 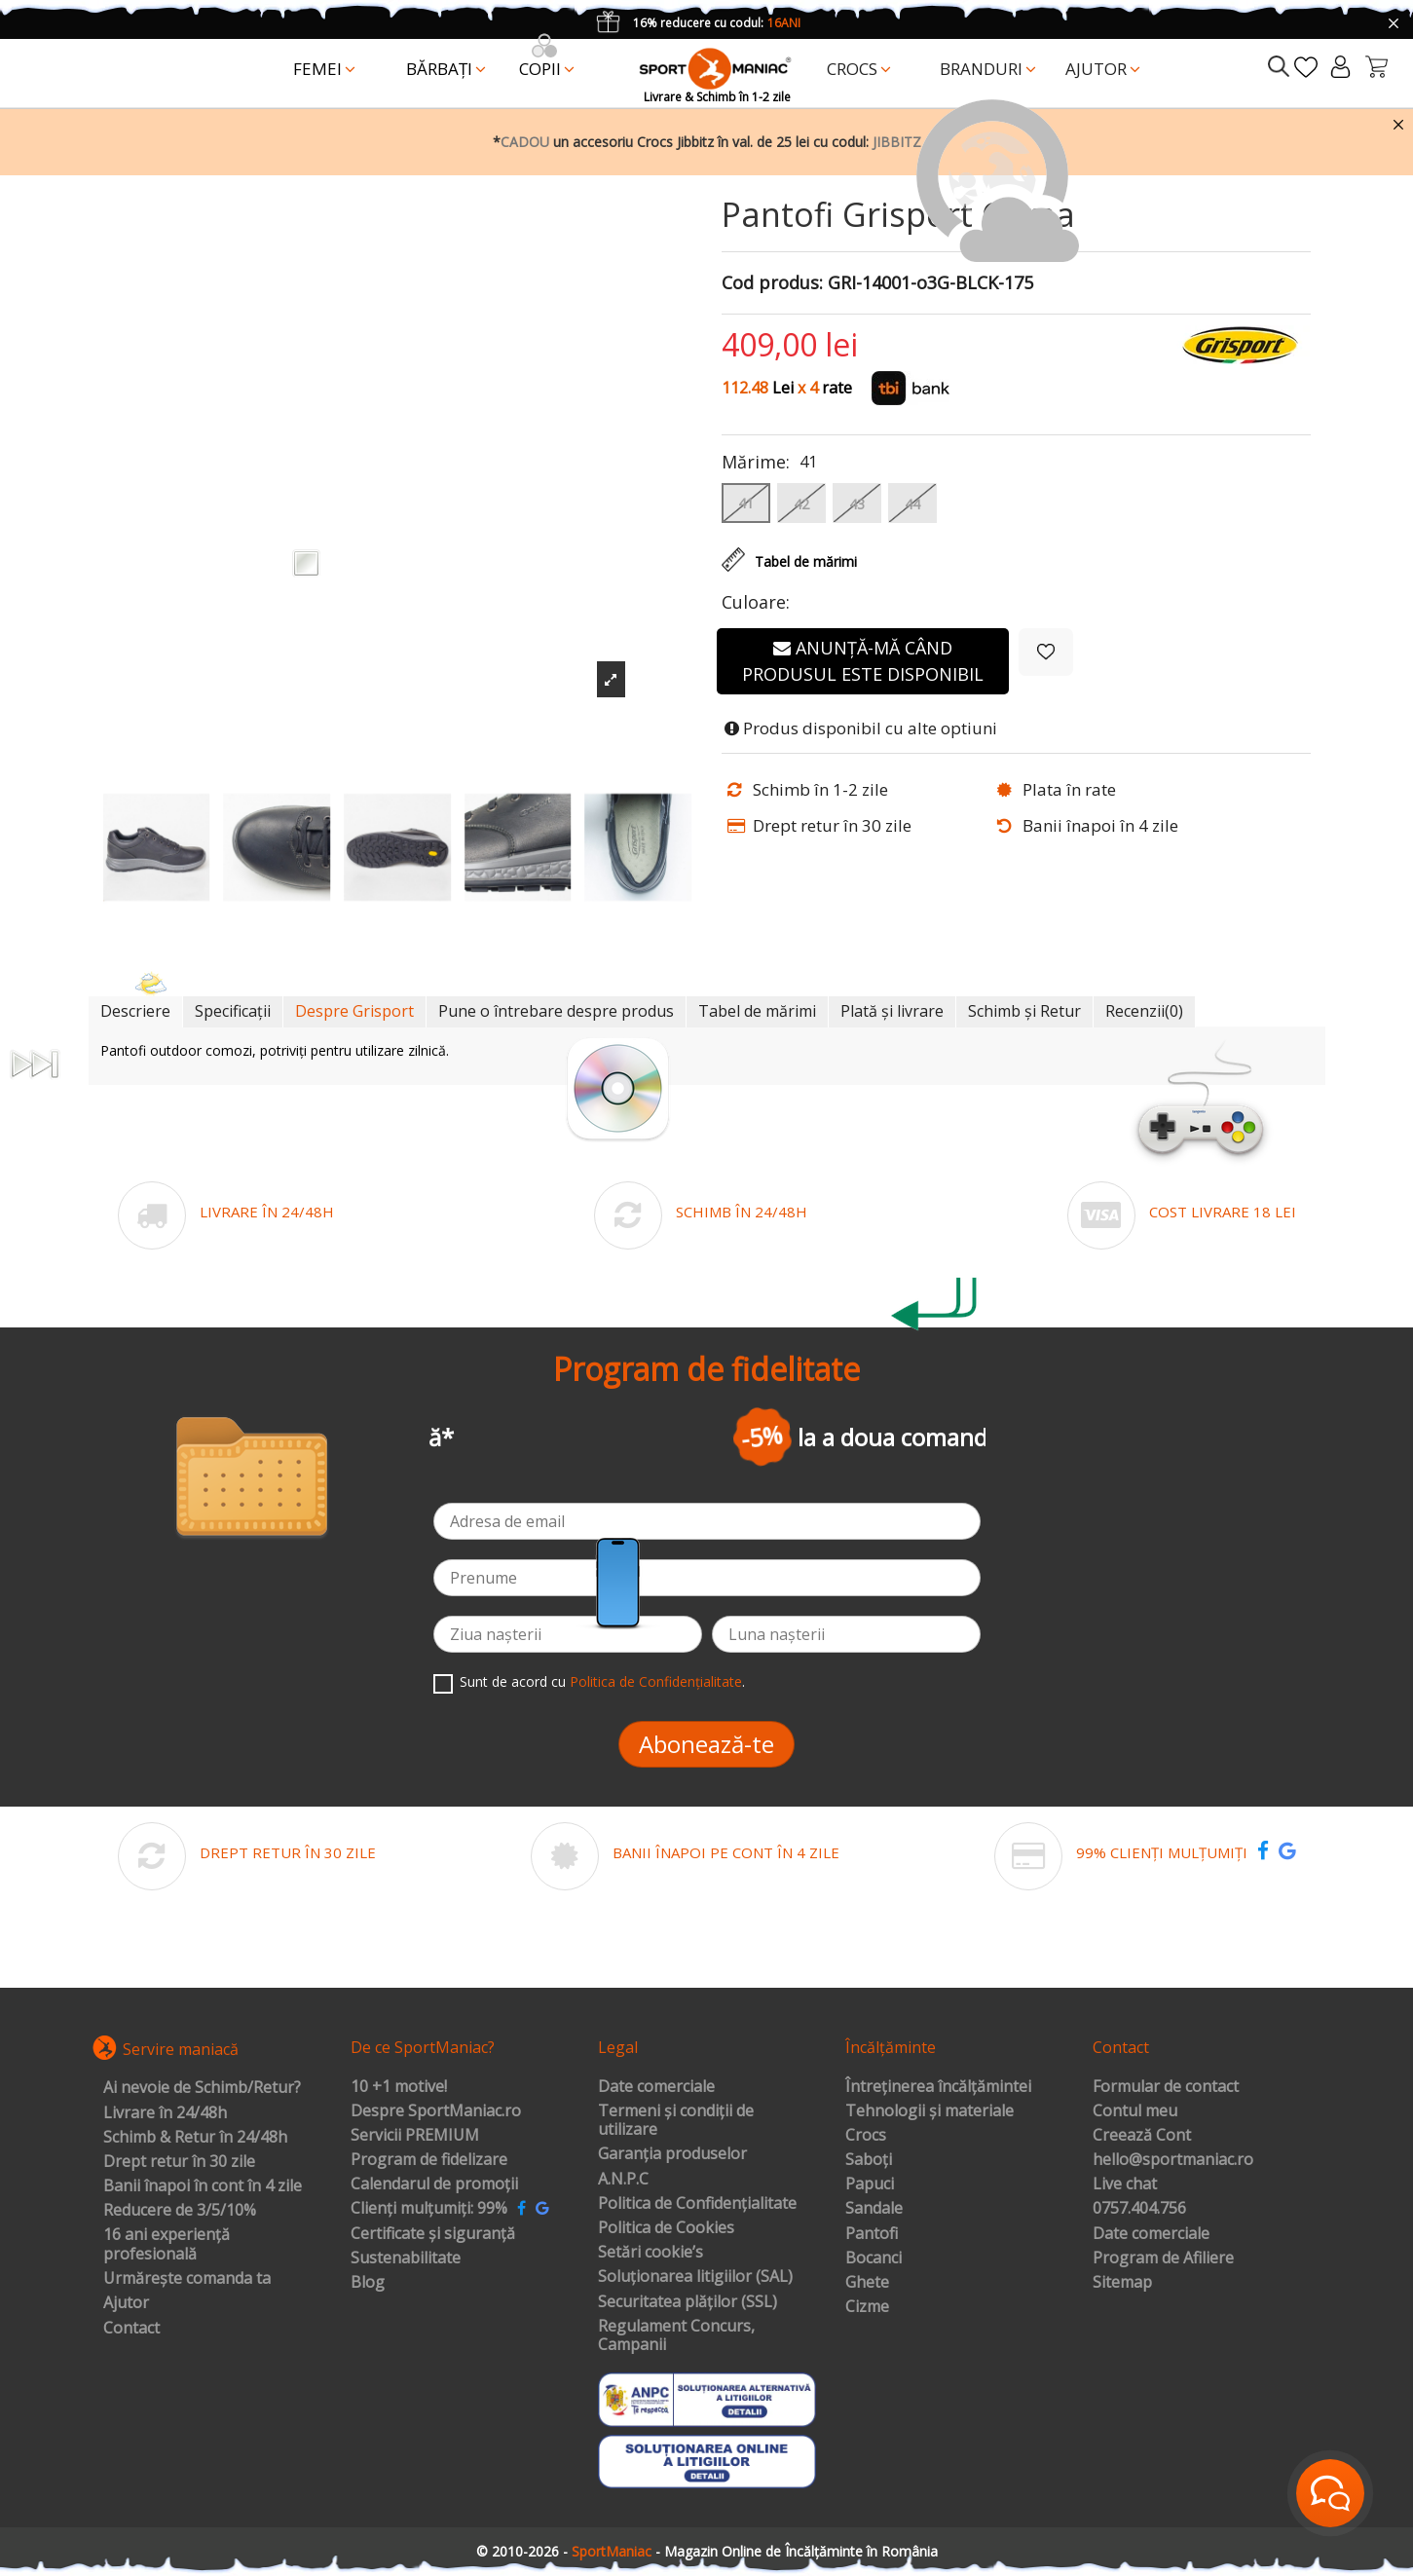 What do you see at coordinates (151, 985) in the screenshot?
I see `indicates partly cloudy weather conditions` at bounding box center [151, 985].